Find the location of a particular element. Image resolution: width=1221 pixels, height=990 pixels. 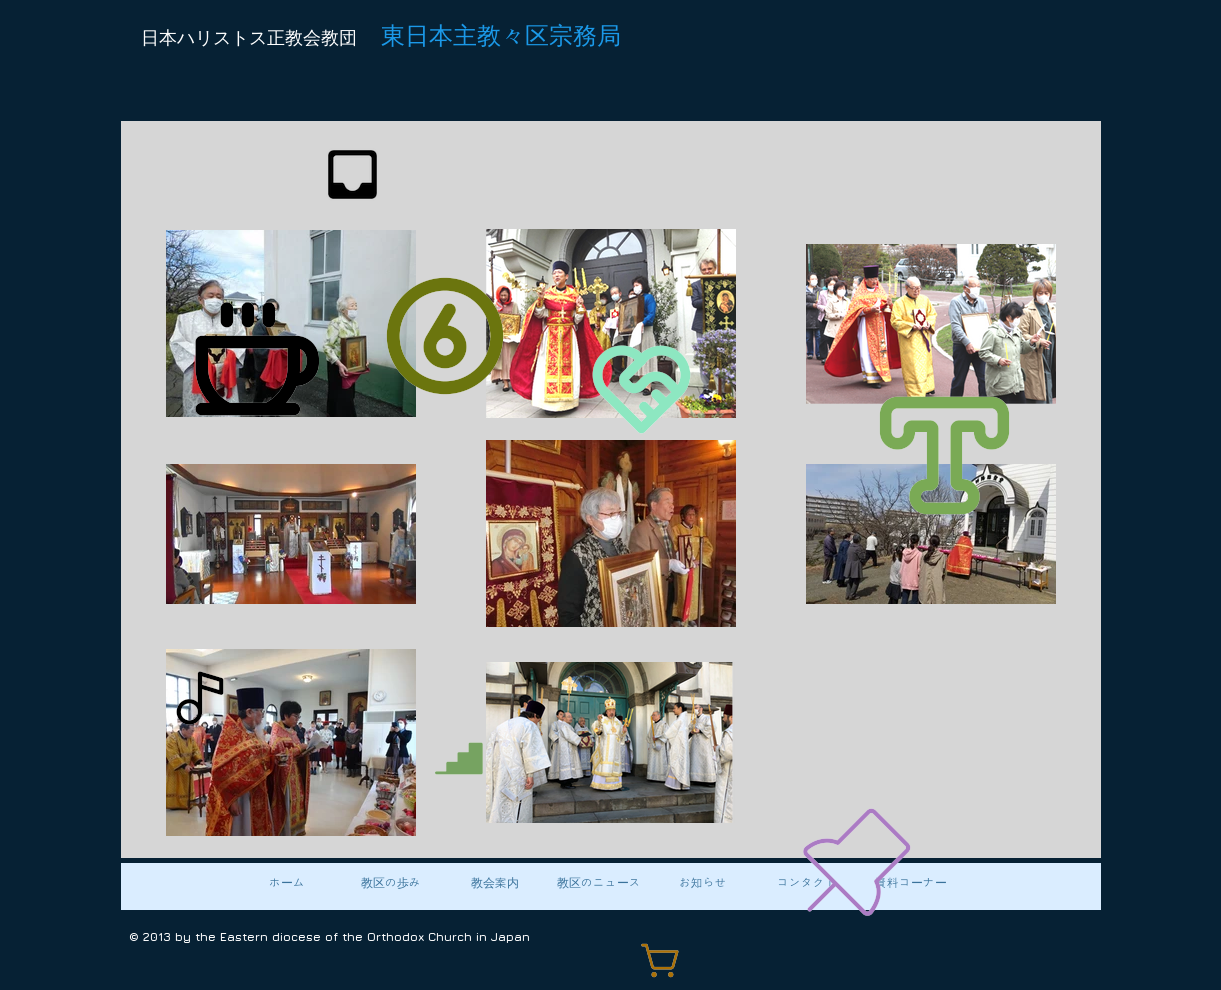

pin an item to keep it visible is located at coordinates (852, 866).